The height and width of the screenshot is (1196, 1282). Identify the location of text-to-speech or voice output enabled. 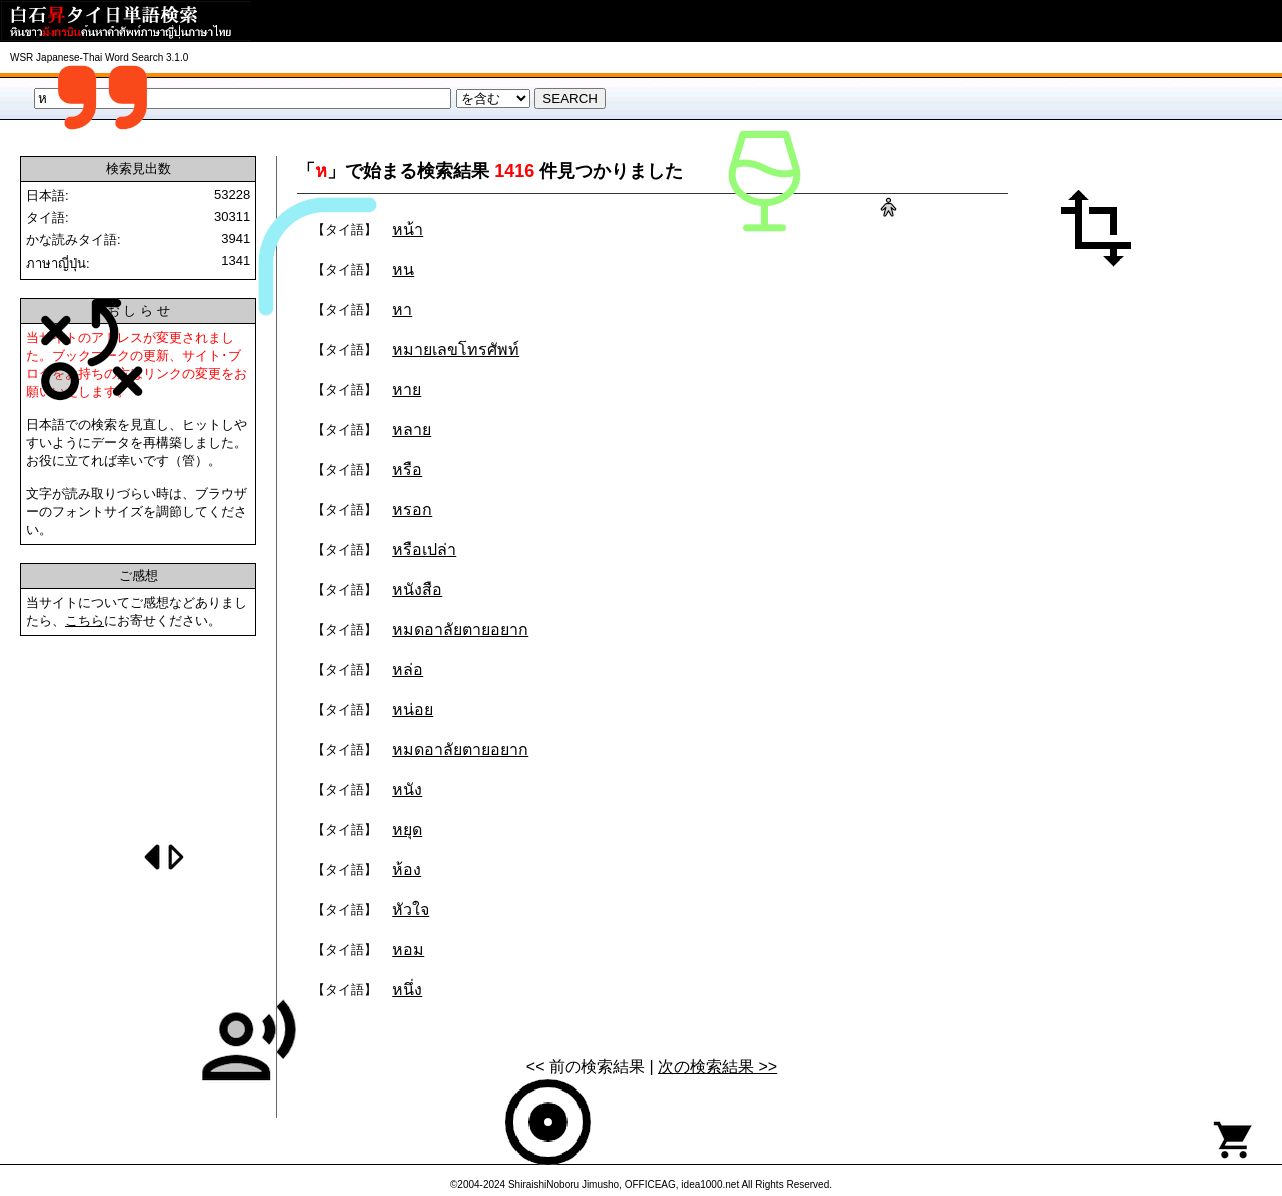
(249, 1042).